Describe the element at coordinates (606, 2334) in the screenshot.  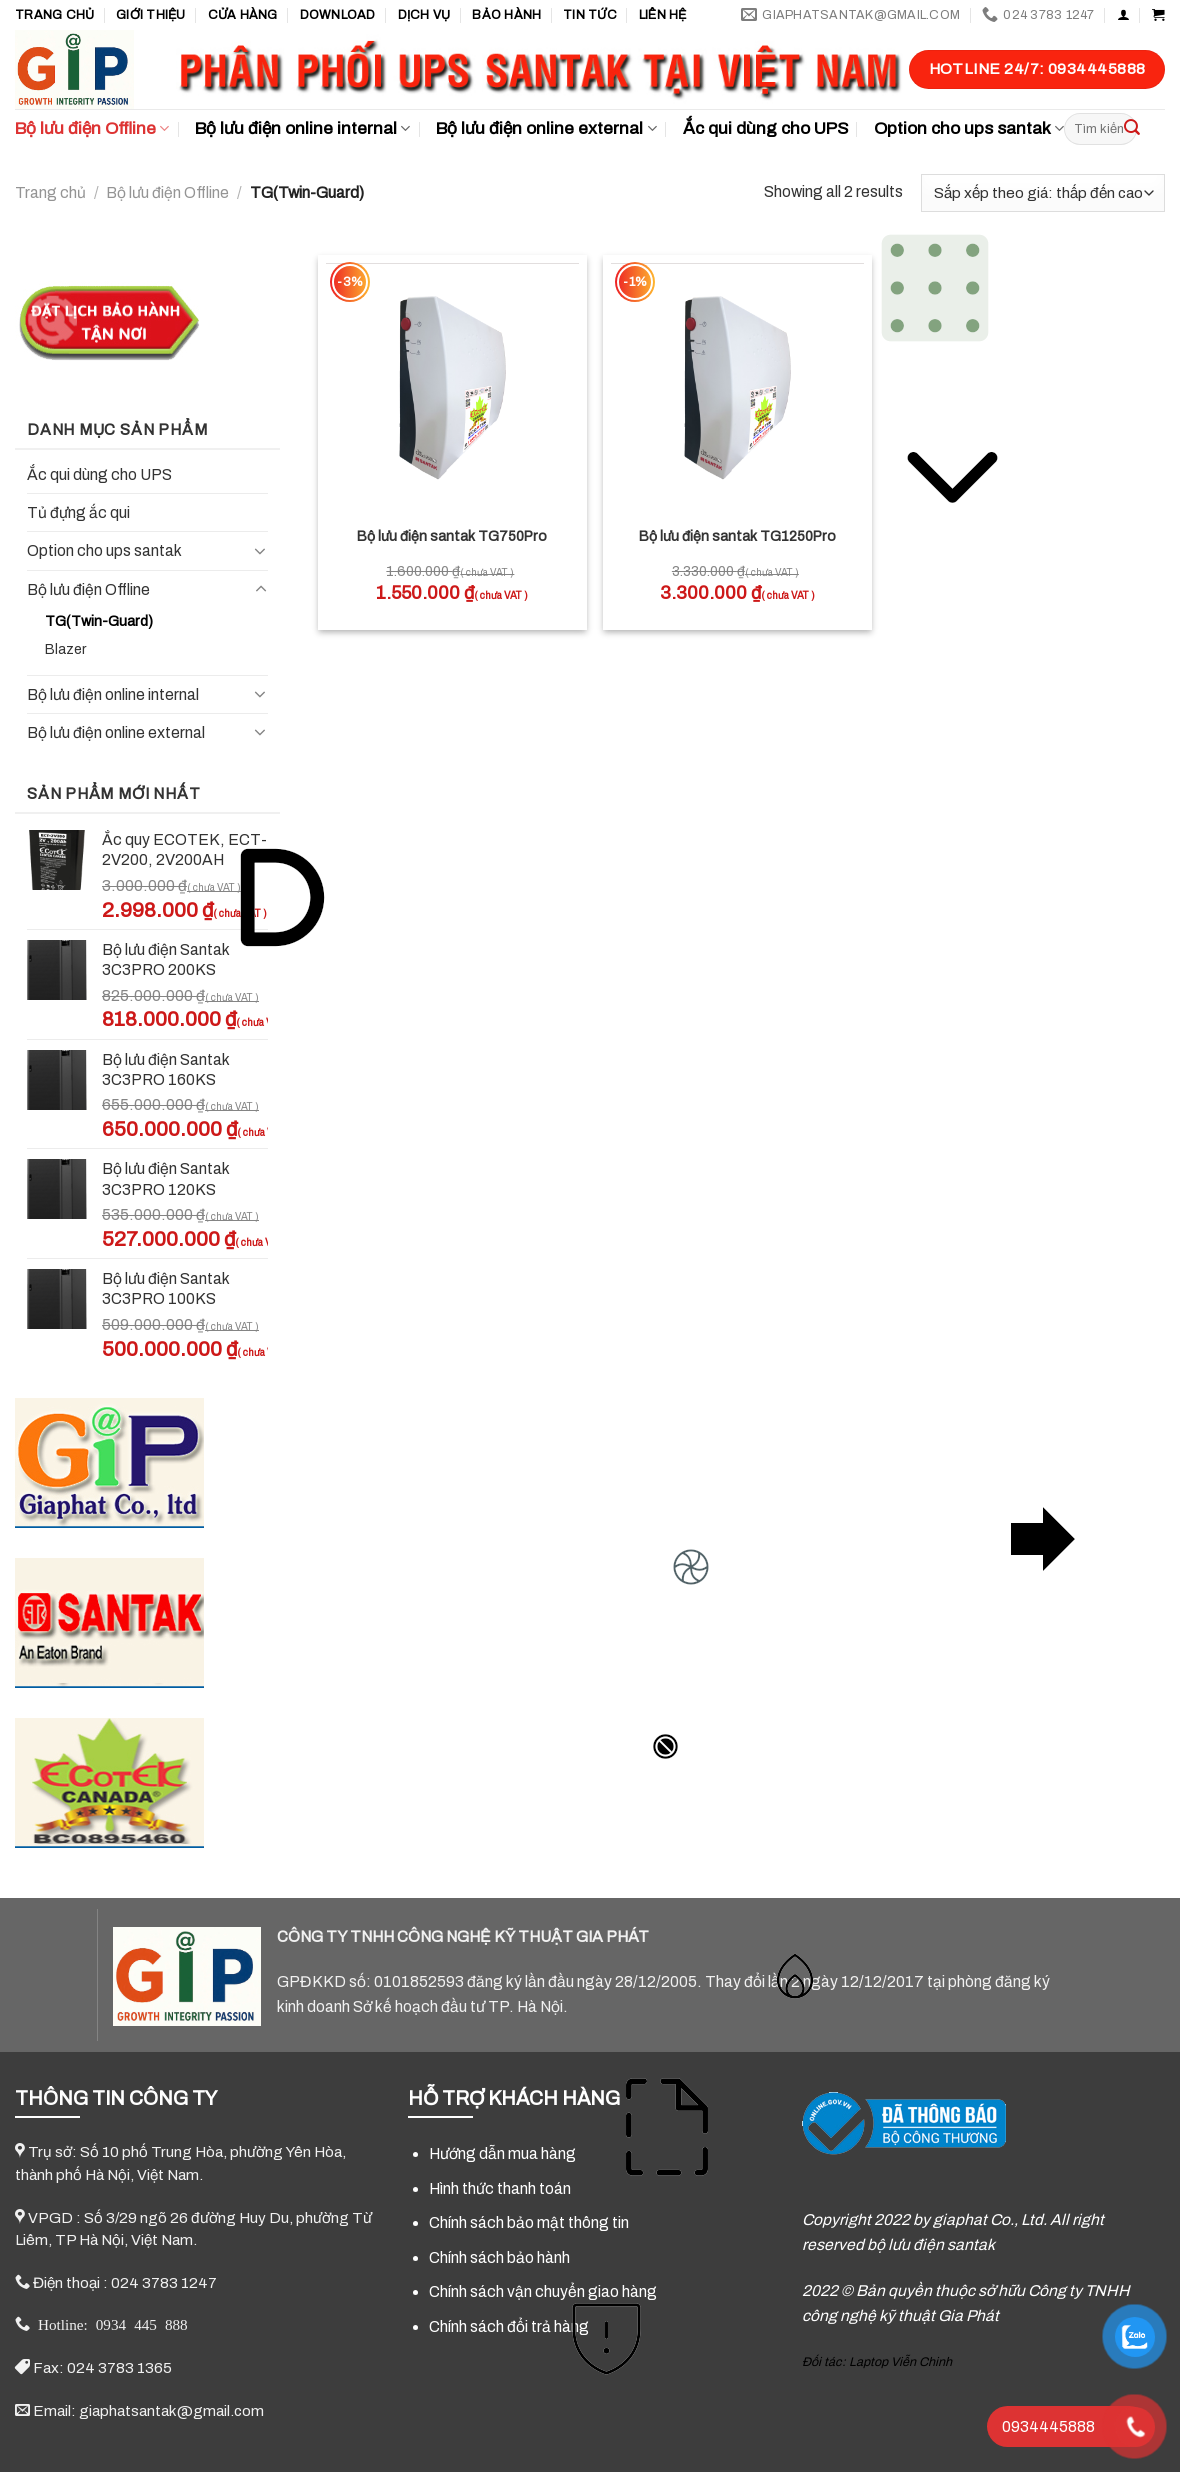
I see `security warning or alert detected` at that location.